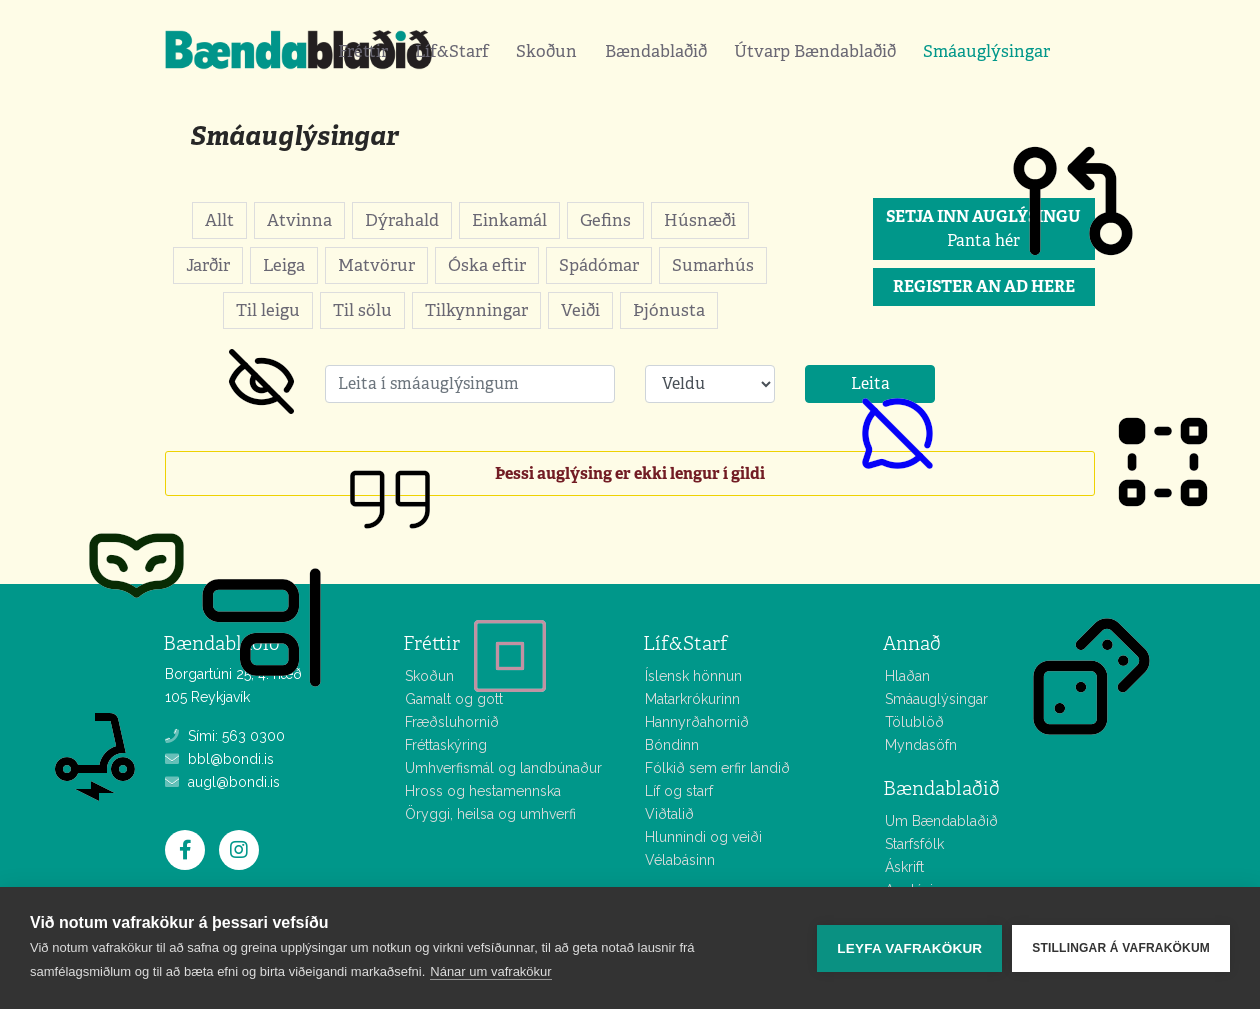 The width and height of the screenshot is (1260, 1009). What do you see at coordinates (1163, 462) in the screenshot?
I see `set transform anchor to top-left corner` at bounding box center [1163, 462].